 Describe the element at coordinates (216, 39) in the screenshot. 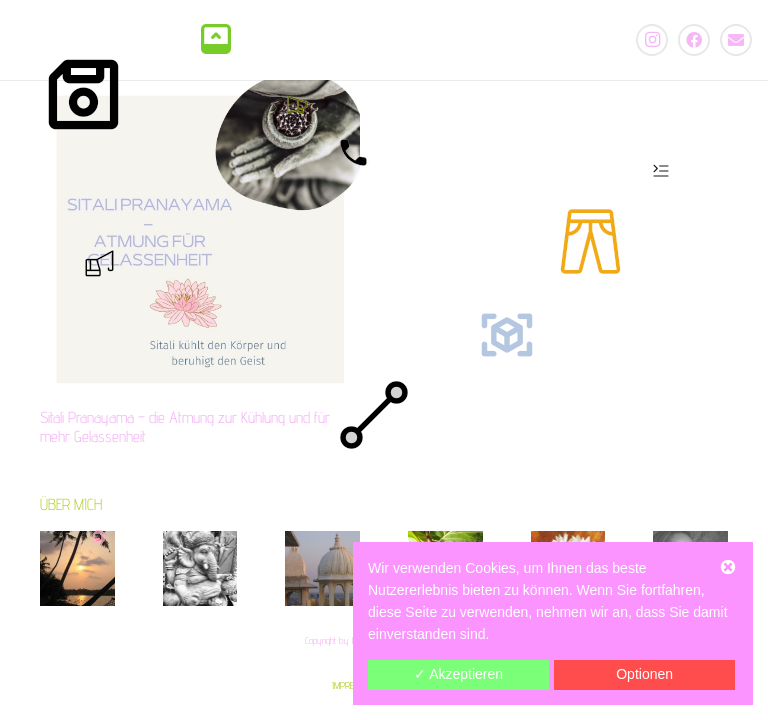

I see `expand the bottom bar or panel` at that location.